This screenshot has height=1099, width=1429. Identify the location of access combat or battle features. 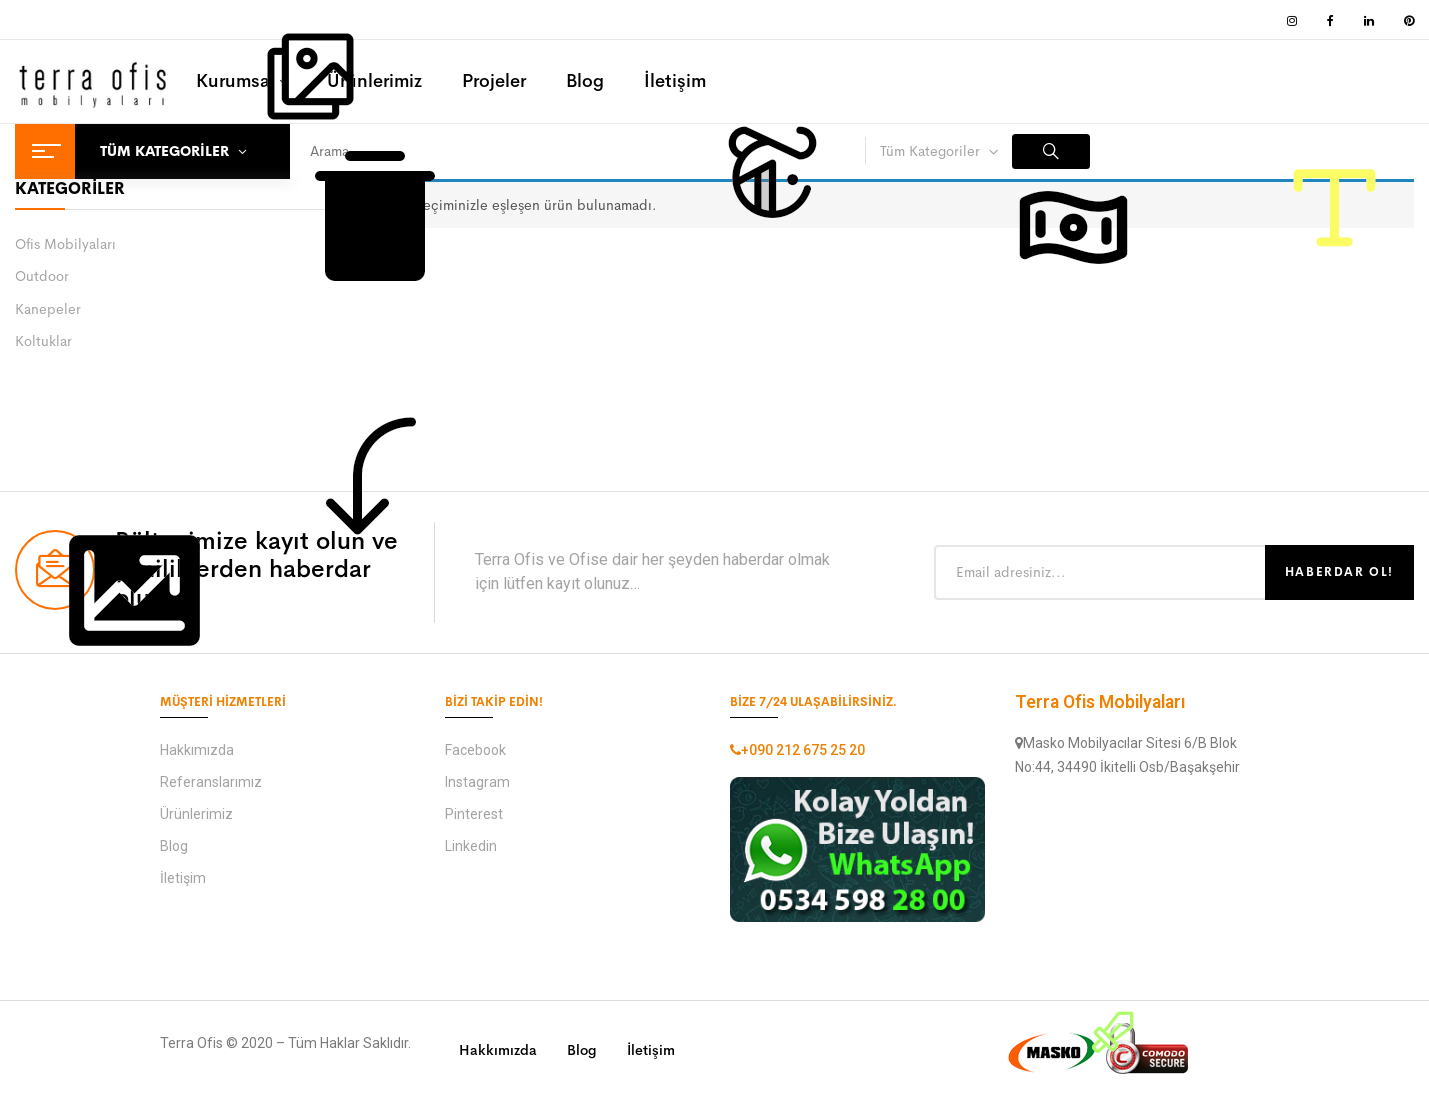
(1113, 1031).